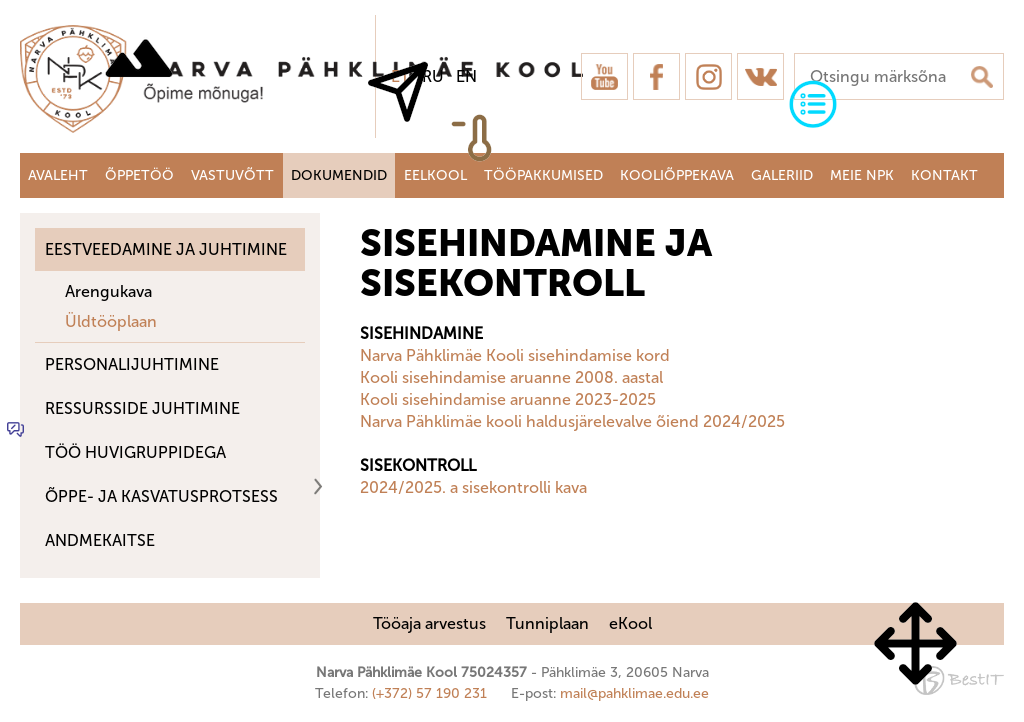  I want to click on decrease temperature setting, so click(475, 138).